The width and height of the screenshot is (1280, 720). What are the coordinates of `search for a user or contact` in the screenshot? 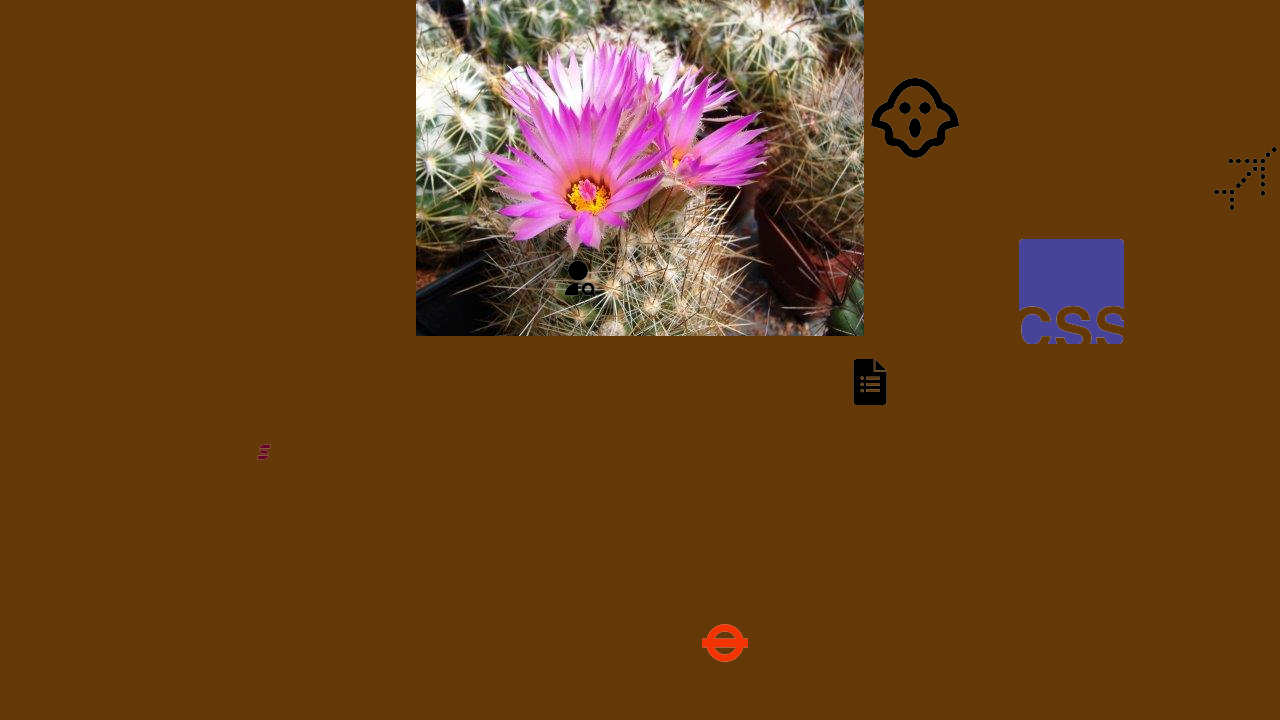 It's located at (578, 279).